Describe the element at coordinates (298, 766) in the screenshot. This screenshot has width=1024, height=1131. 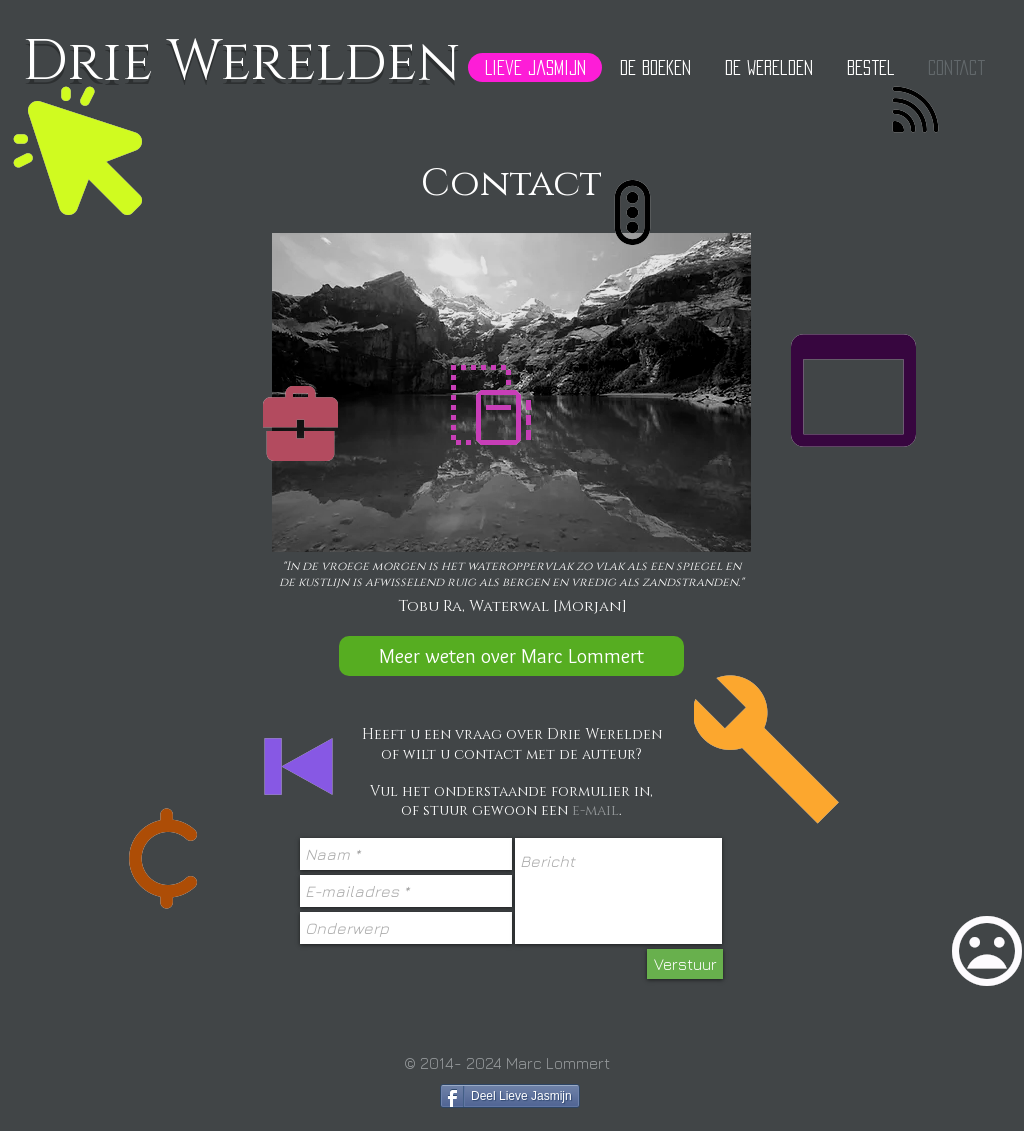
I see `skip to previous track` at that location.